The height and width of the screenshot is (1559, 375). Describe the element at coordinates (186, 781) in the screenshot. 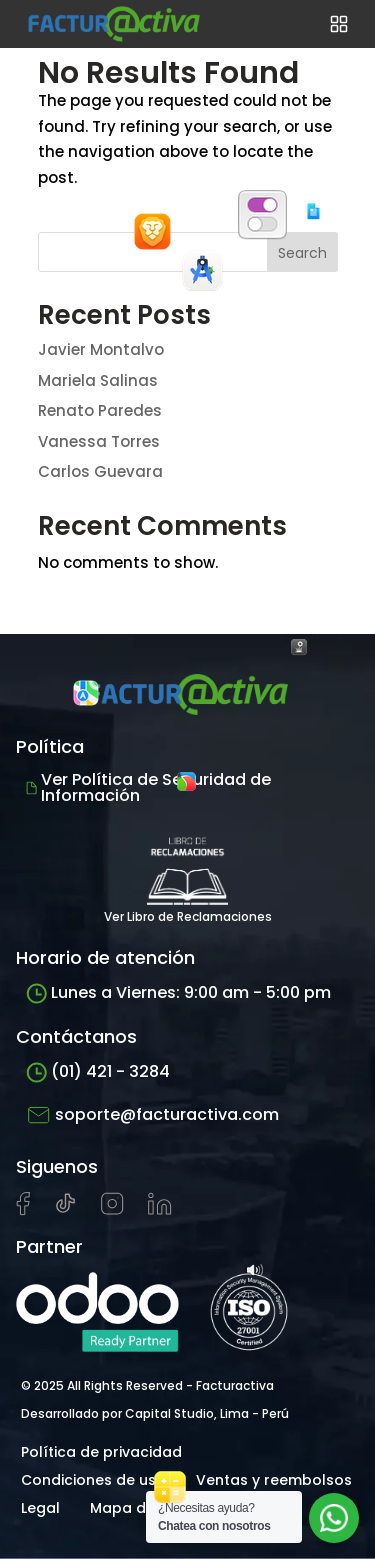

I see `open reaper digital audio workstation` at that location.